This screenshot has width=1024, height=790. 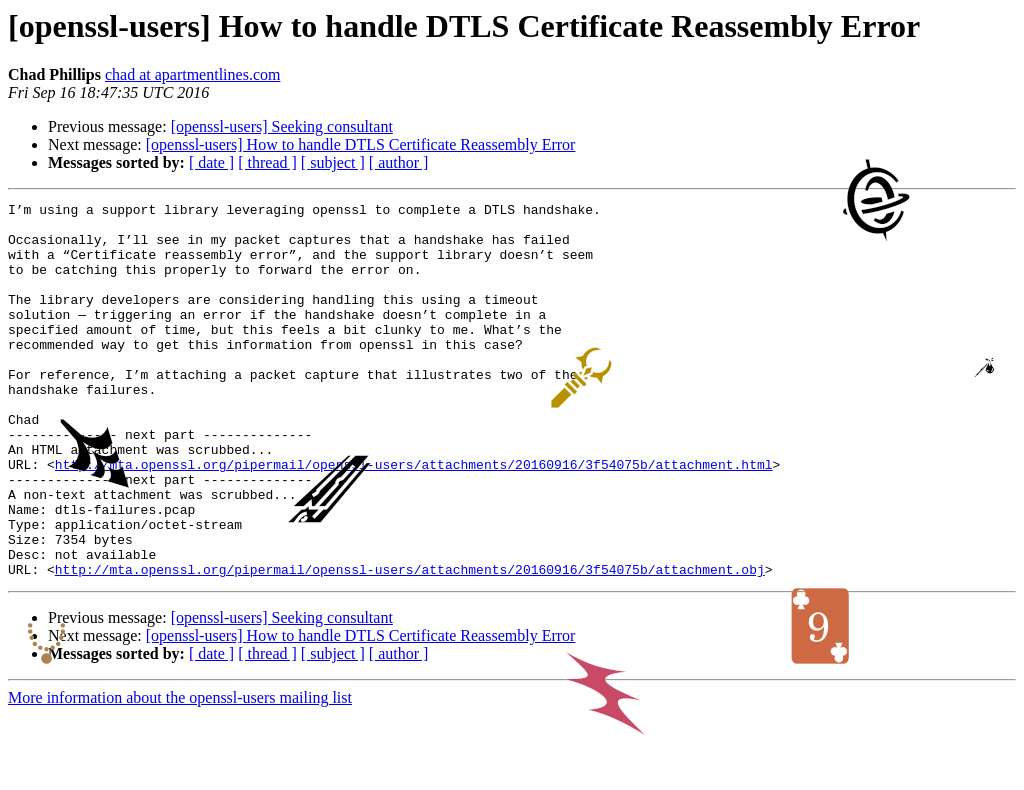 I want to click on launch projectile weapon in game, so click(x=95, y=454).